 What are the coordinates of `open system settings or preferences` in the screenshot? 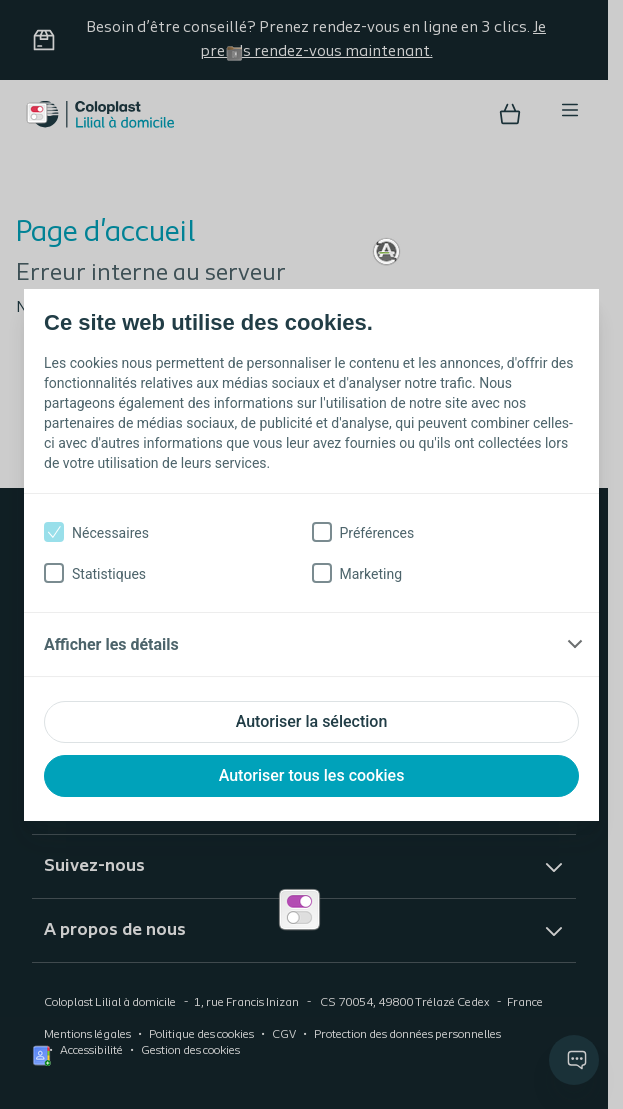 It's located at (37, 113).